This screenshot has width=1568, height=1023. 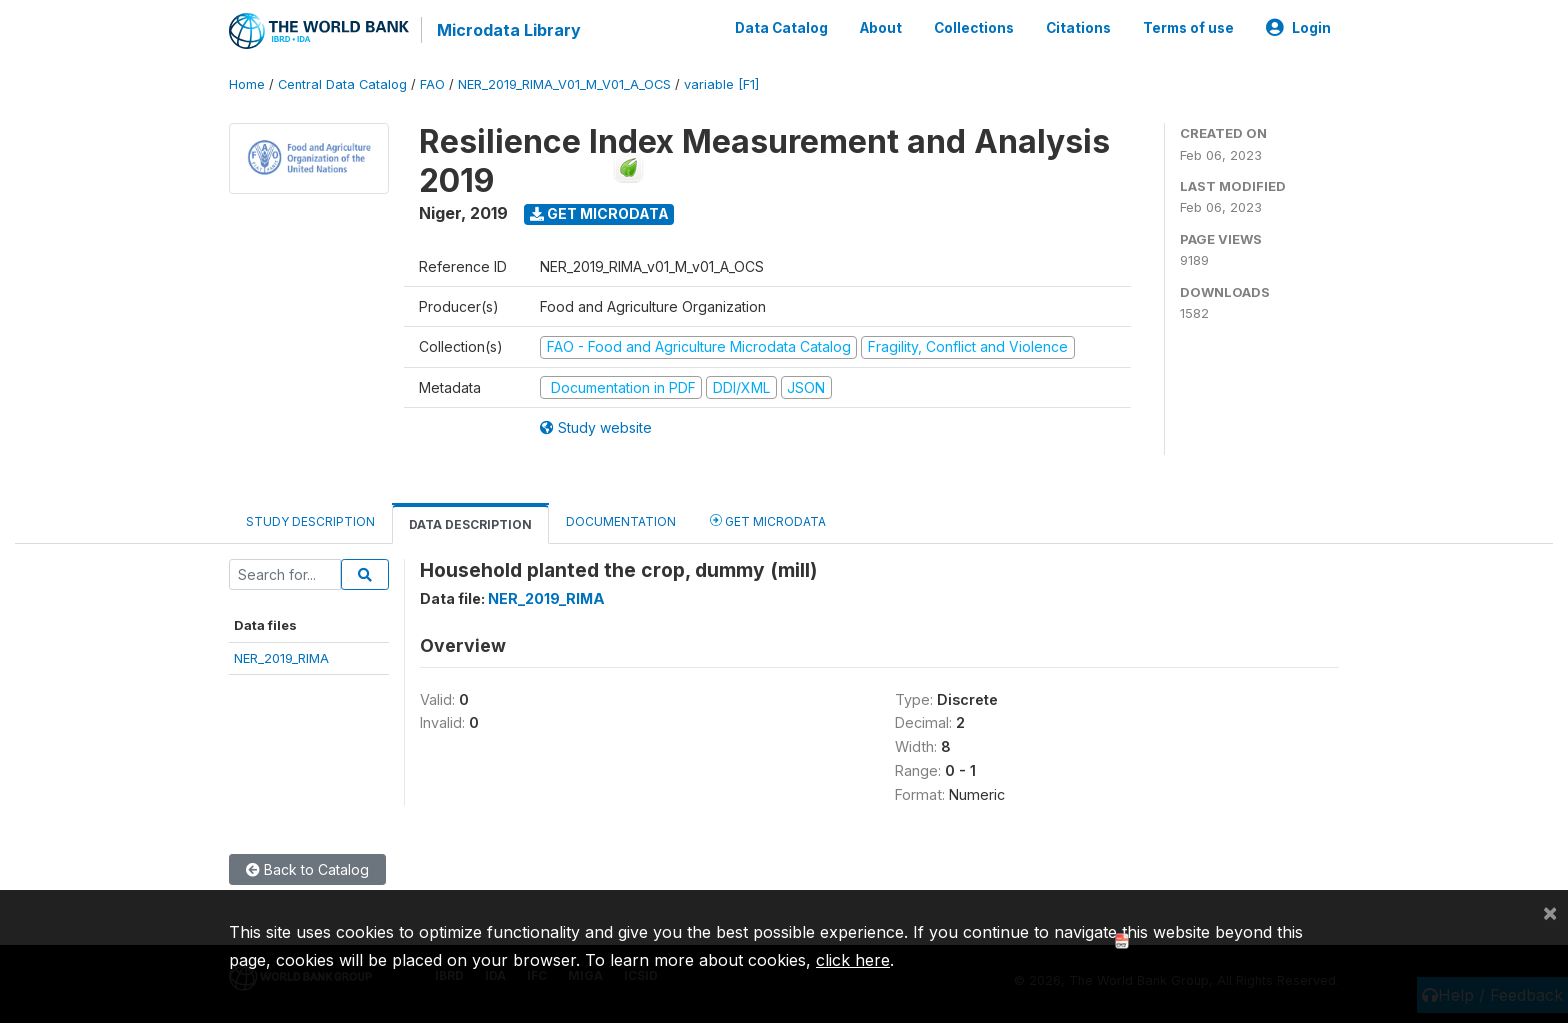 What do you see at coordinates (628, 167) in the screenshot?
I see `launch midori web browser` at bounding box center [628, 167].